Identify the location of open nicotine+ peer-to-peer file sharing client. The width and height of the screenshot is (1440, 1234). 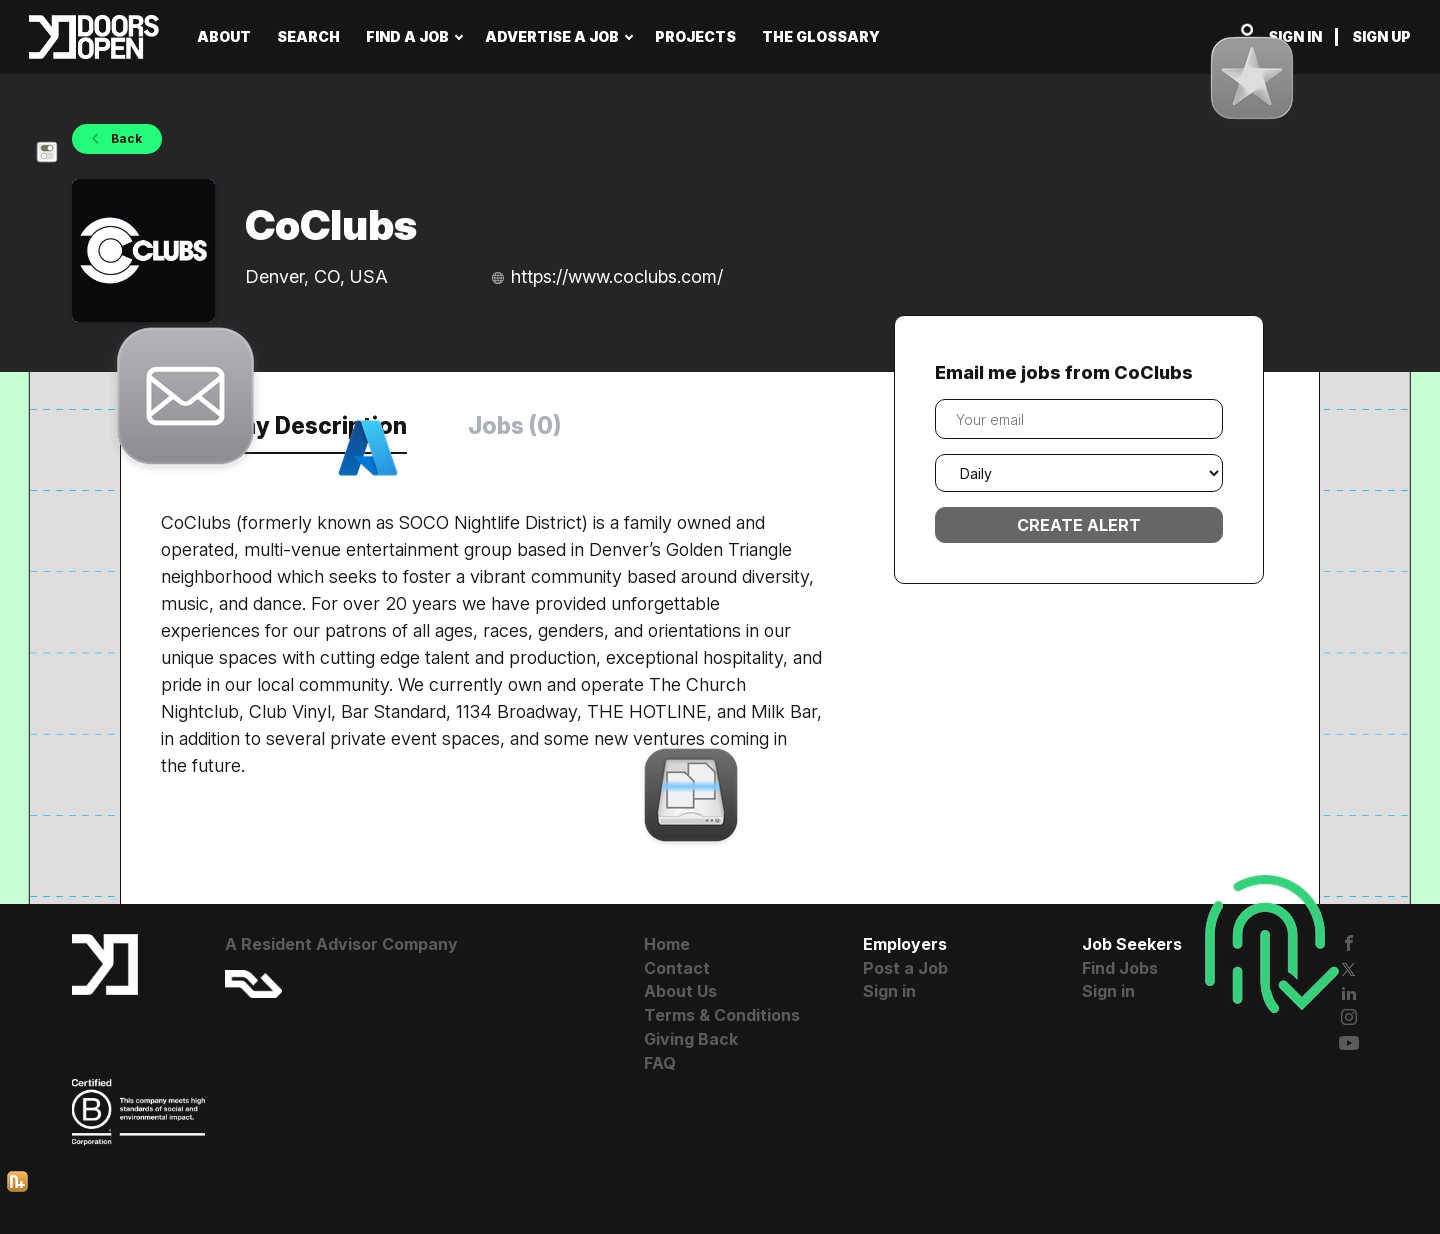
(17, 1181).